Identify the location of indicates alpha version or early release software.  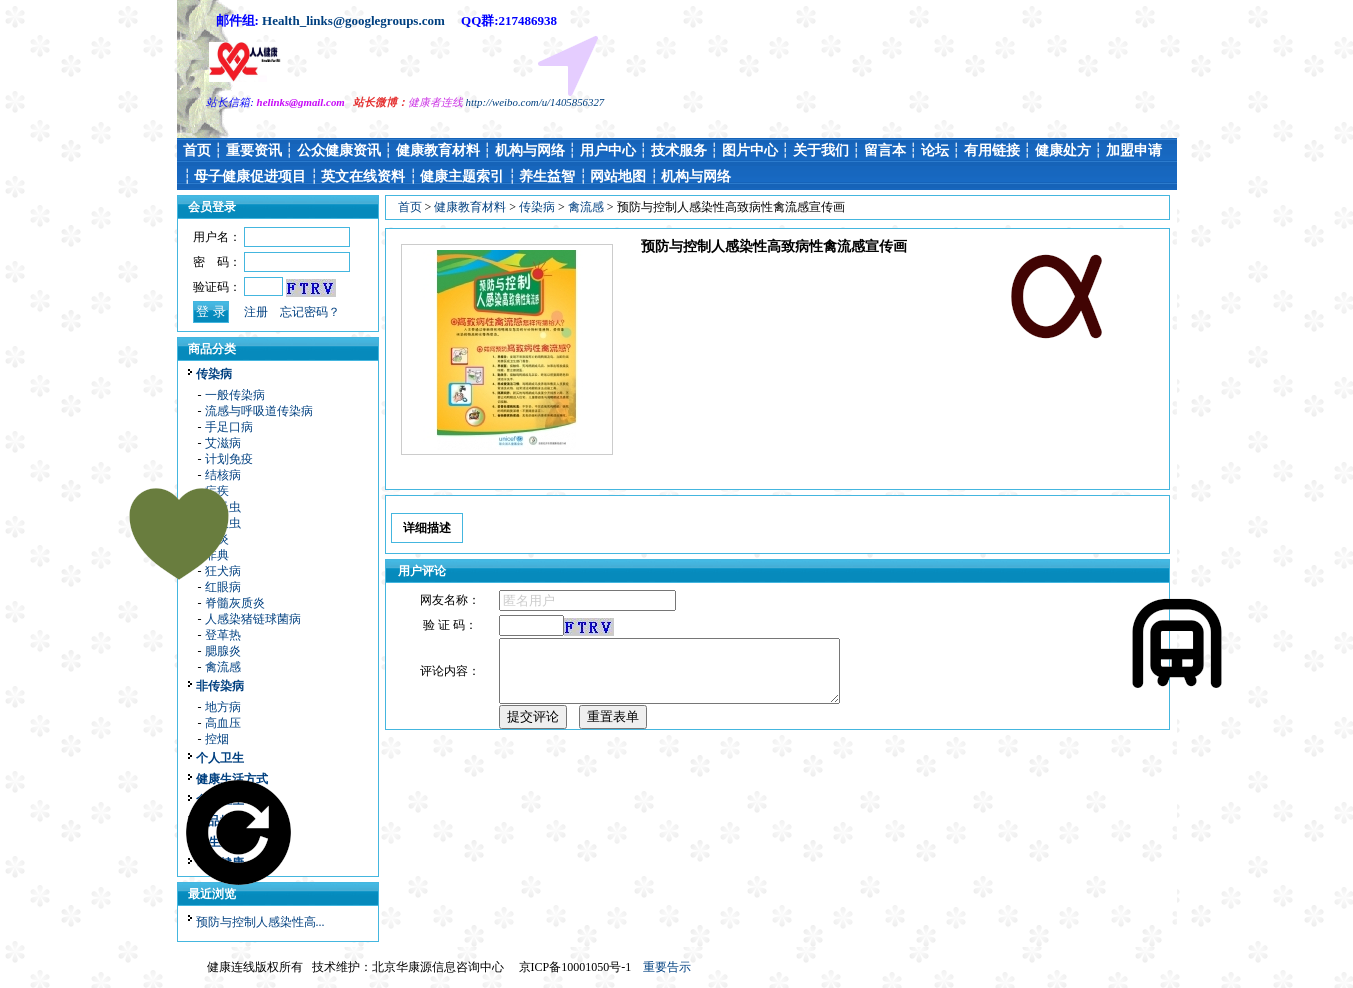
(1059, 296).